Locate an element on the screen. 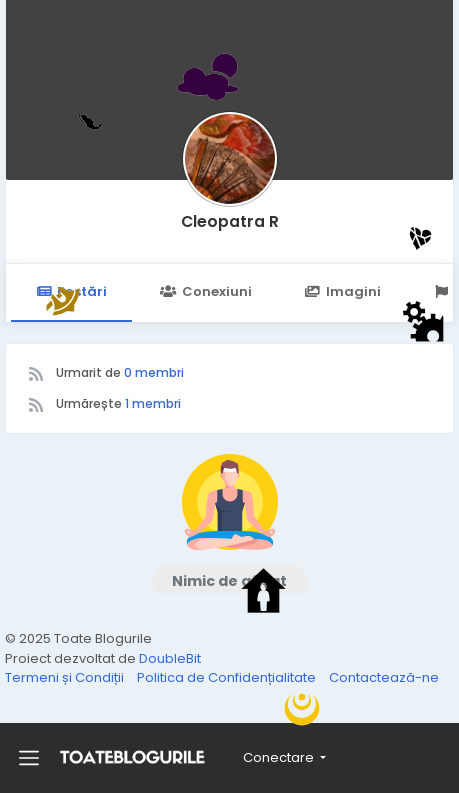 This screenshot has width=459, height=793. view player home base or headquarters is located at coordinates (263, 590).